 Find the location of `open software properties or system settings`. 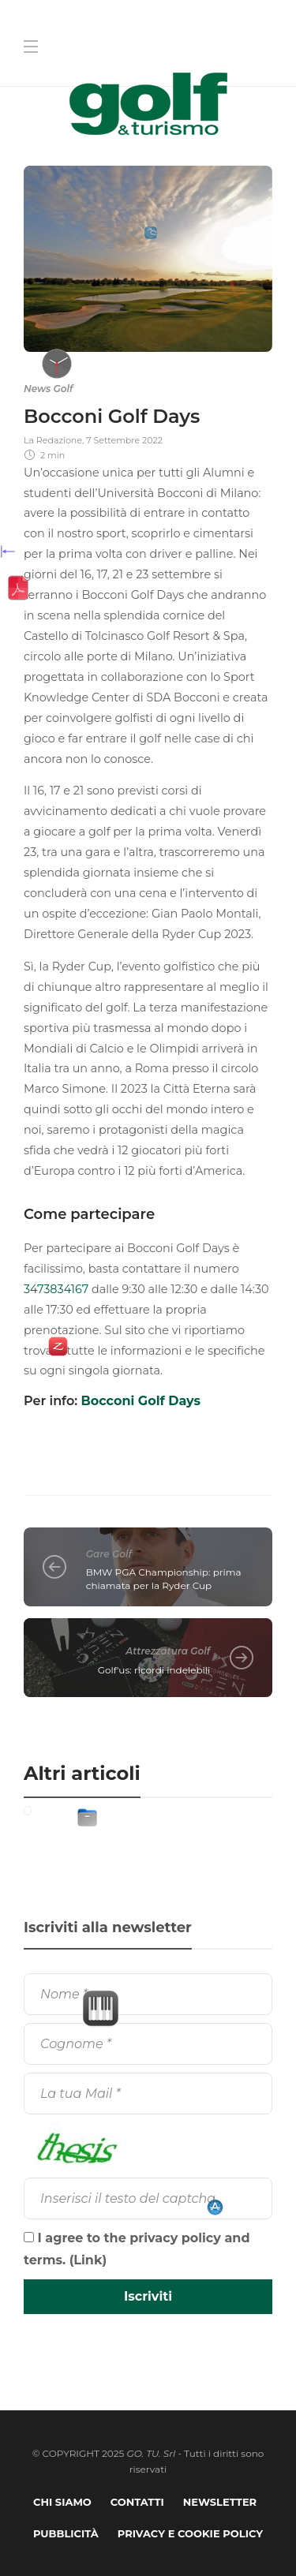

open software properties or system settings is located at coordinates (215, 2207).